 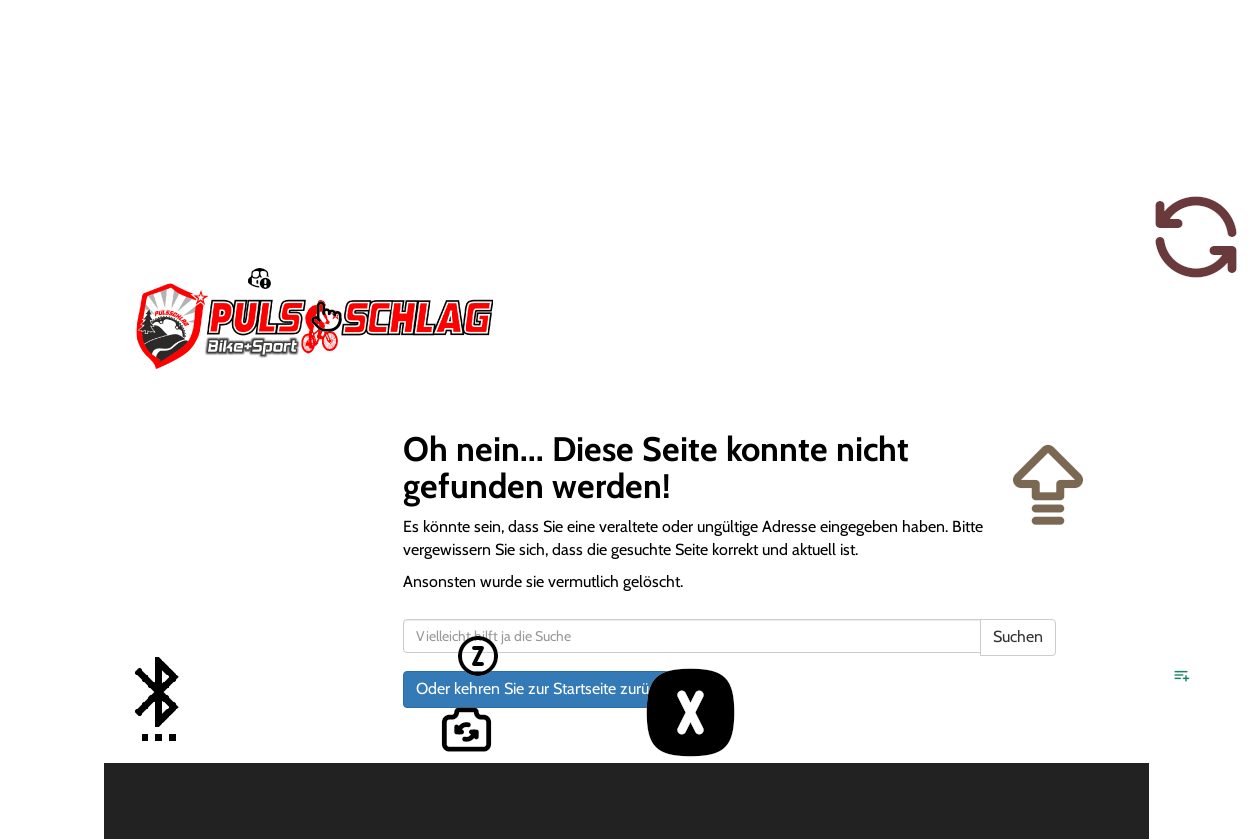 I want to click on access bluetooth settings, so click(x=159, y=699).